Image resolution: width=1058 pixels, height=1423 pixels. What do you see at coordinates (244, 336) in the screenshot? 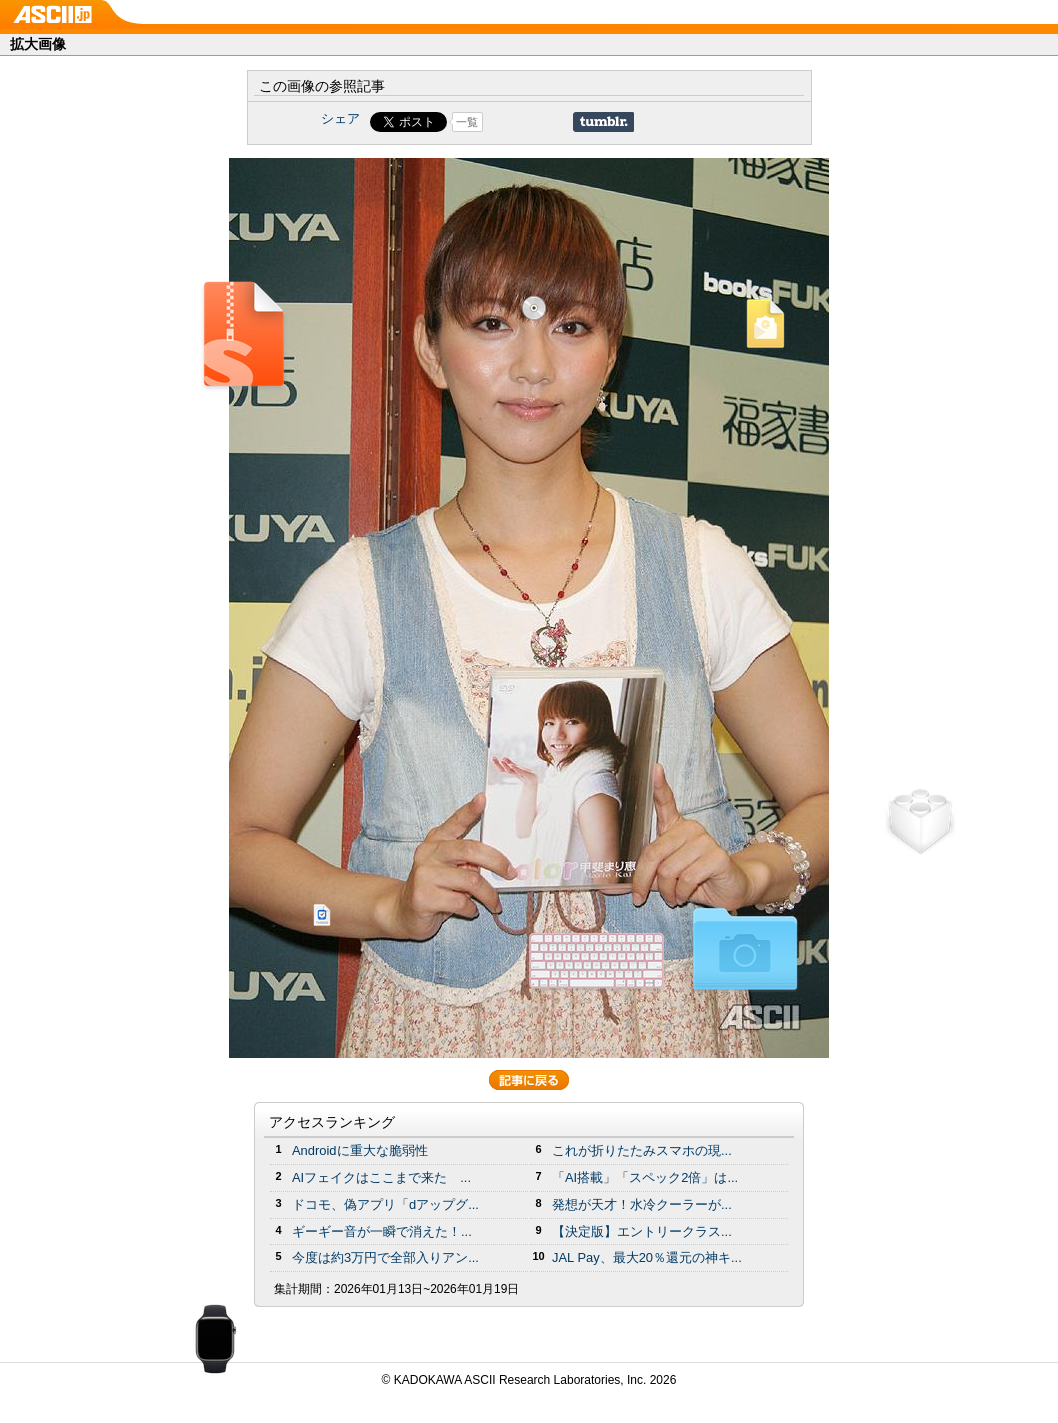
I see `sogou input method skin file` at bounding box center [244, 336].